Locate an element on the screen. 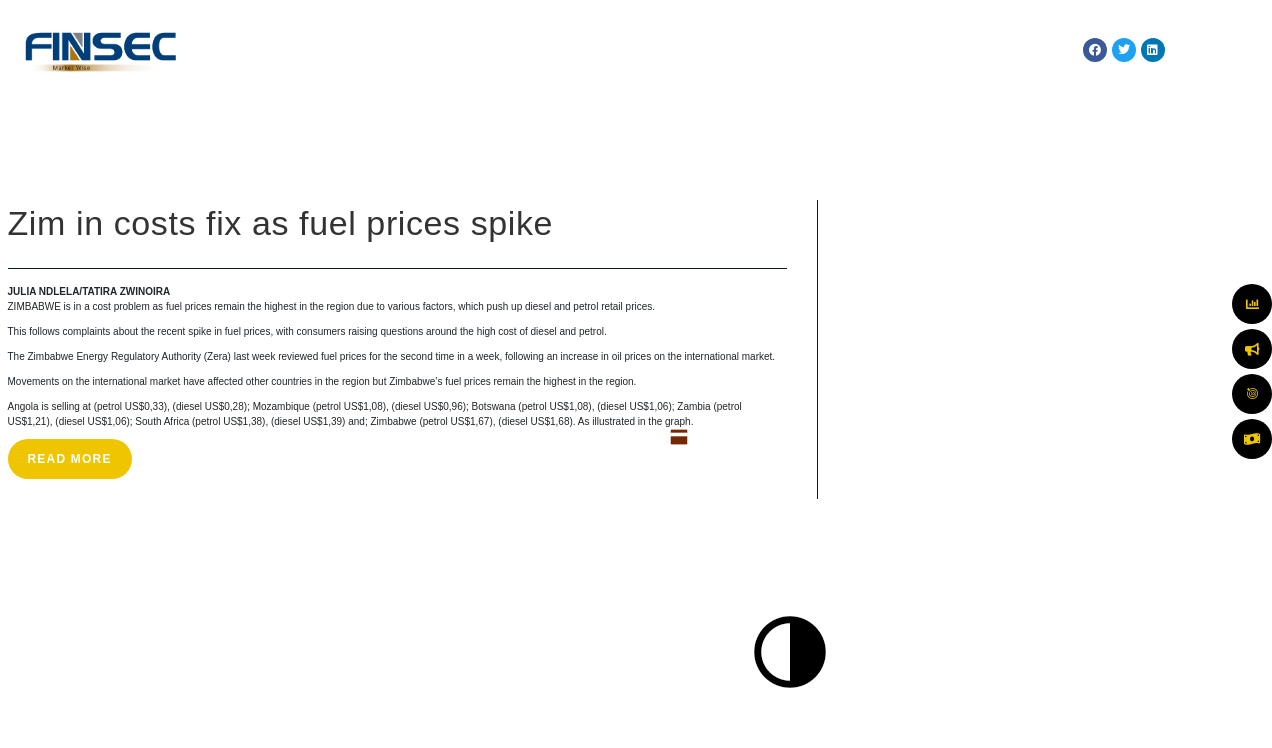 Image resolution: width=1272 pixels, height=748 pixels. access payment methods is located at coordinates (679, 437).